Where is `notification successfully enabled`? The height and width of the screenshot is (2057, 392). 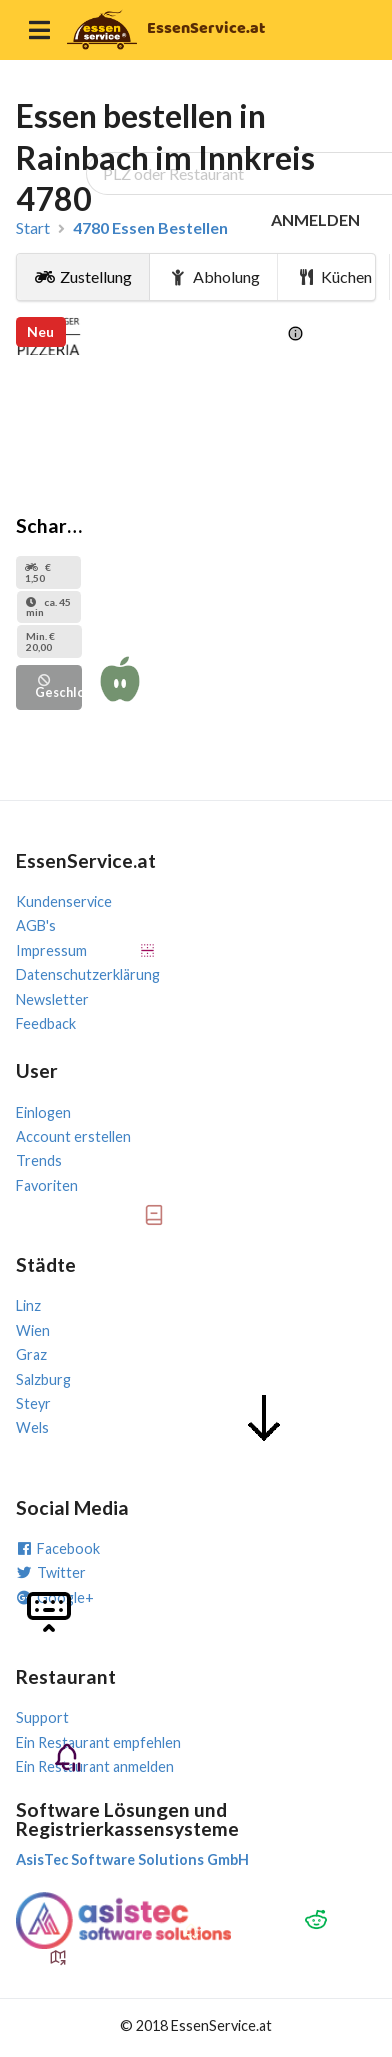 notification successfully enabled is located at coordinates (191, 1931).